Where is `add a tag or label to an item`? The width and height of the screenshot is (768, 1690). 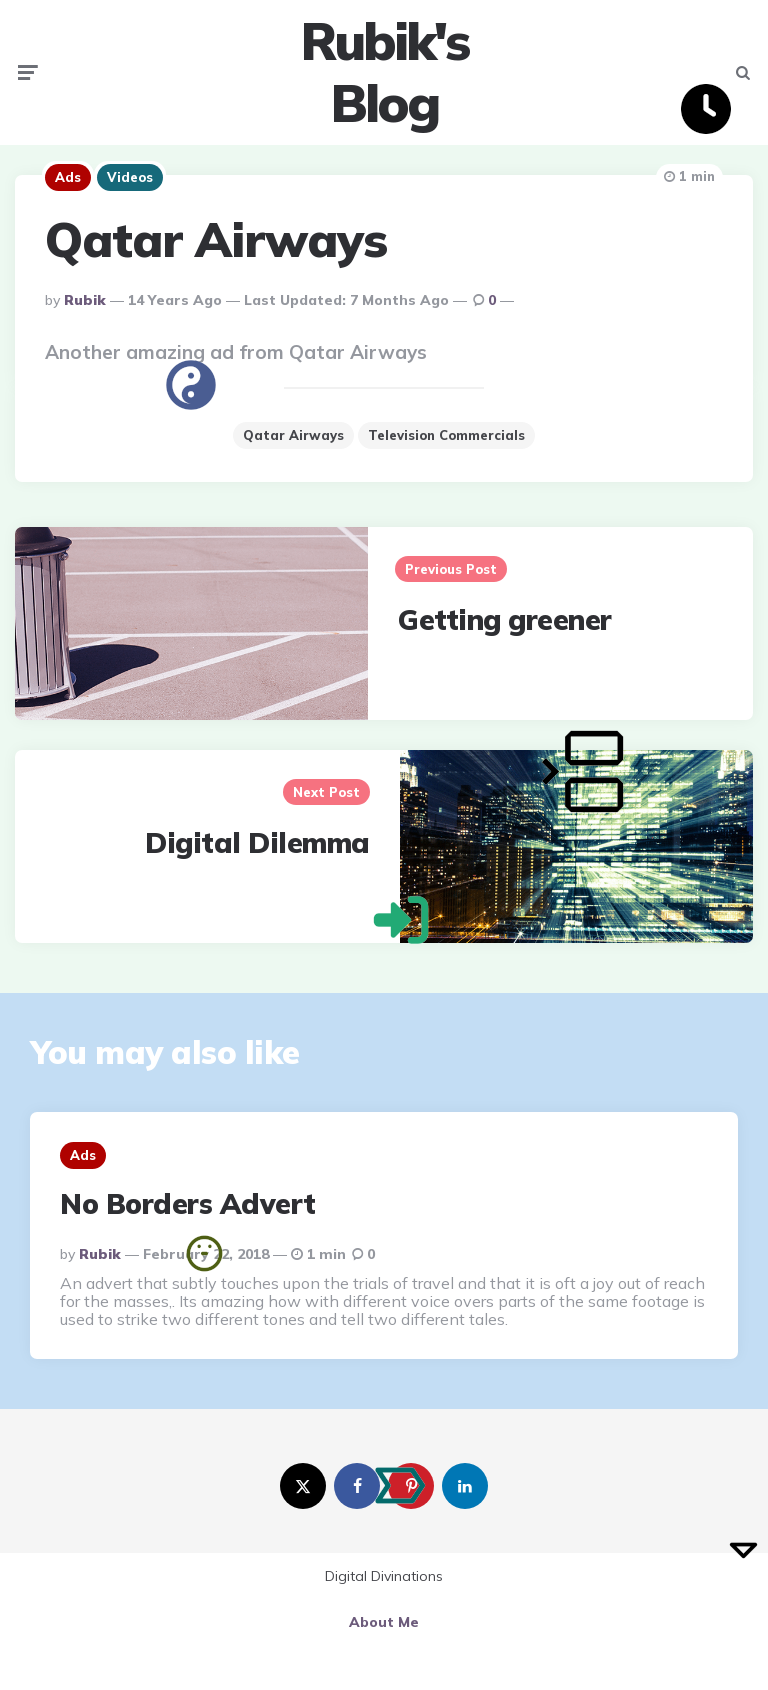
add a tag or label to an item is located at coordinates (398, 1485).